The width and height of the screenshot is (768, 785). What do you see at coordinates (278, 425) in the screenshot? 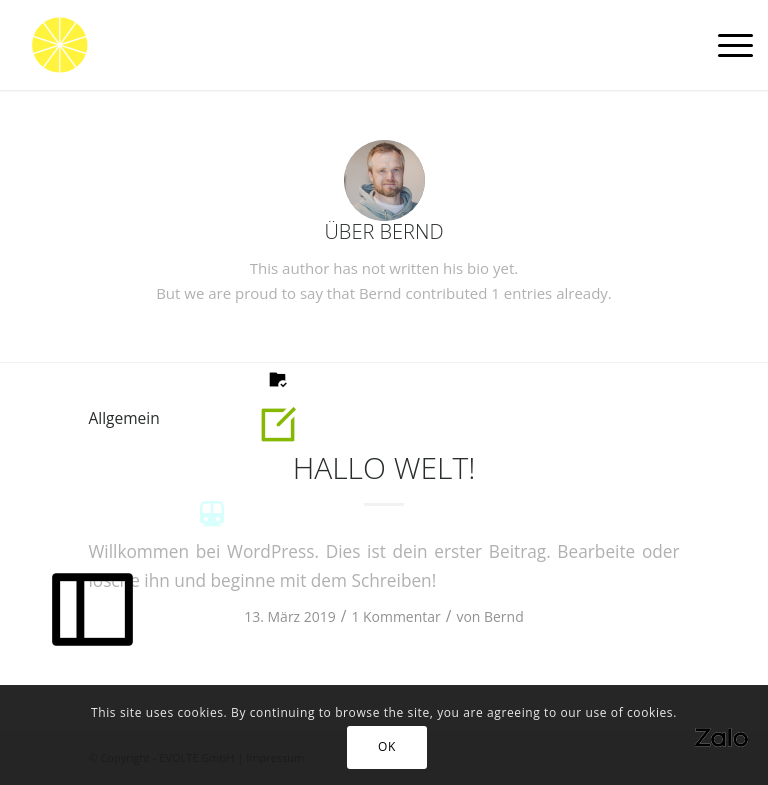
I see `edit content in a text field or form` at bounding box center [278, 425].